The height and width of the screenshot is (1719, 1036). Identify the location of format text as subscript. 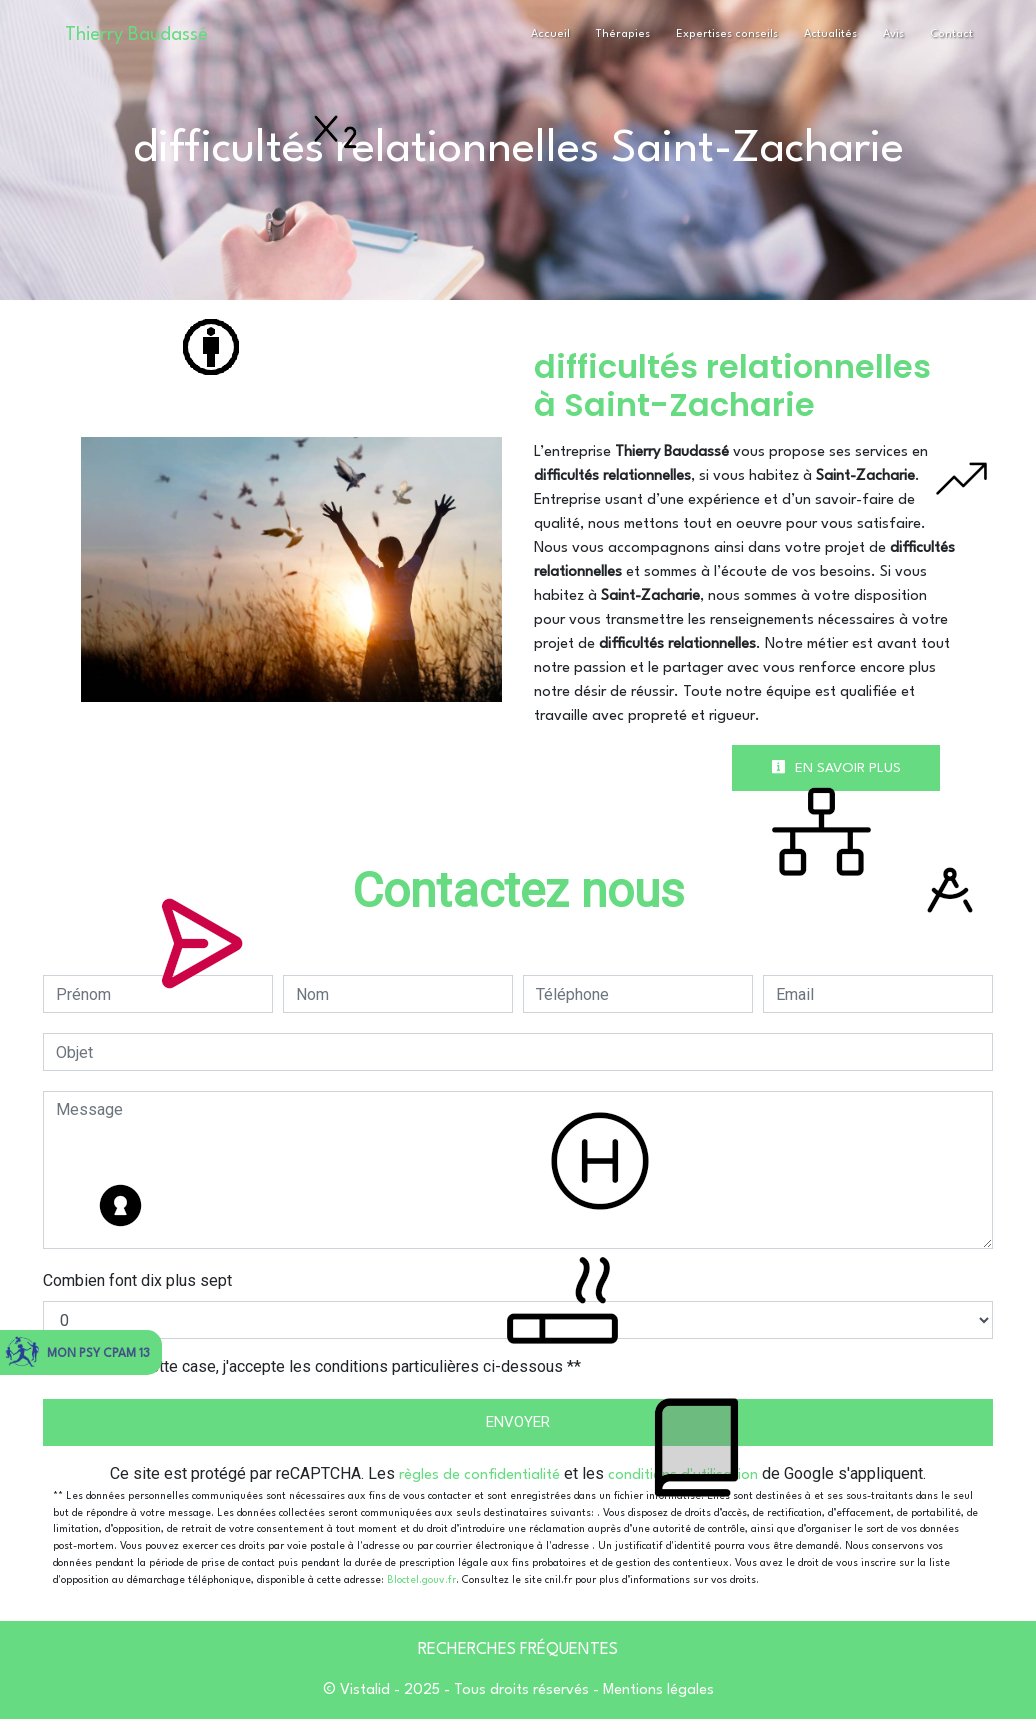
(333, 131).